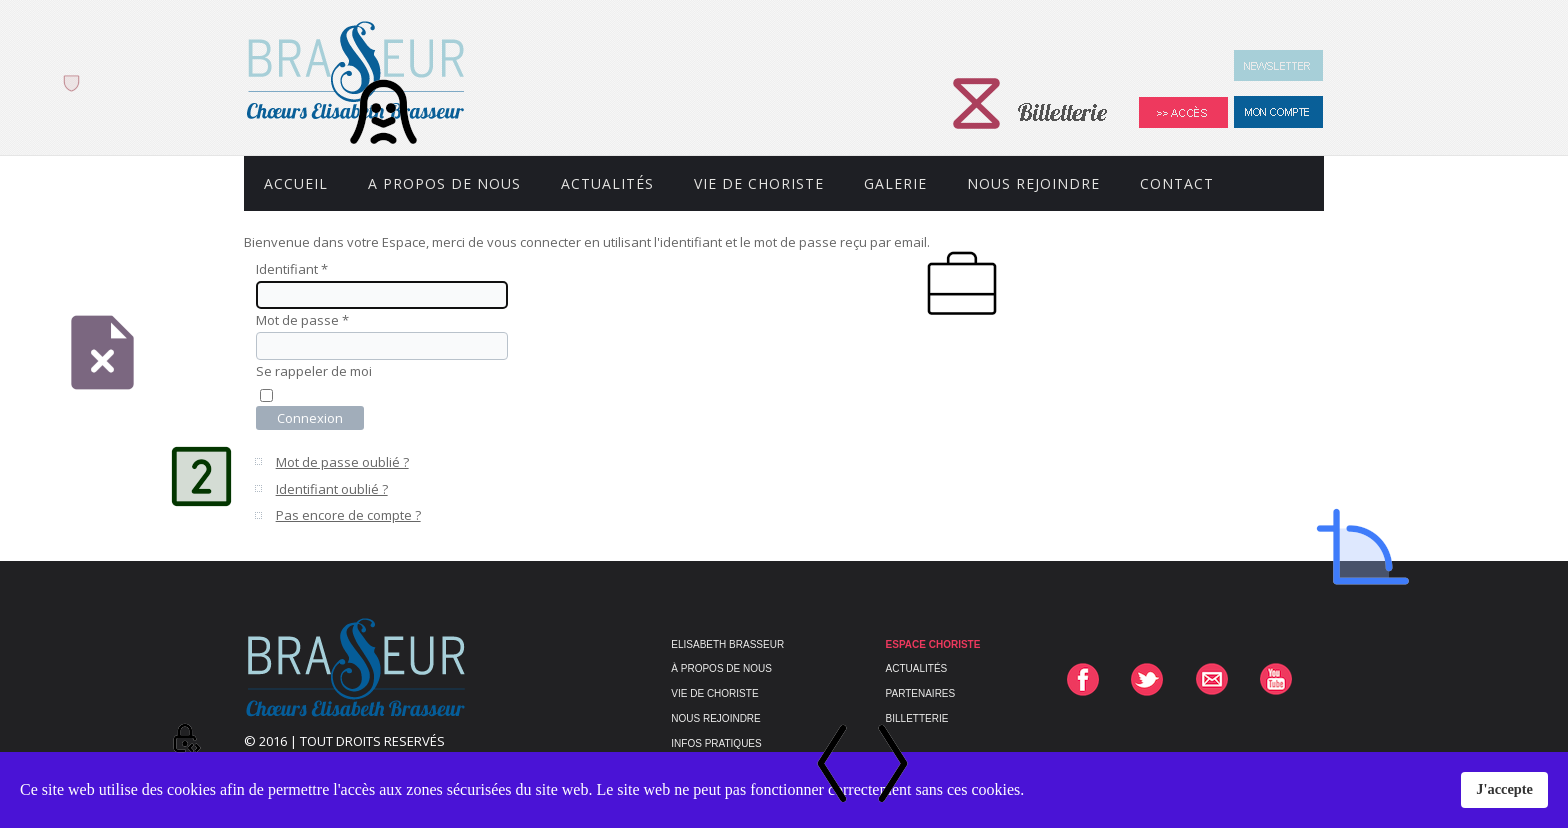  What do you see at coordinates (862, 763) in the screenshot?
I see `view or edit source code` at bounding box center [862, 763].